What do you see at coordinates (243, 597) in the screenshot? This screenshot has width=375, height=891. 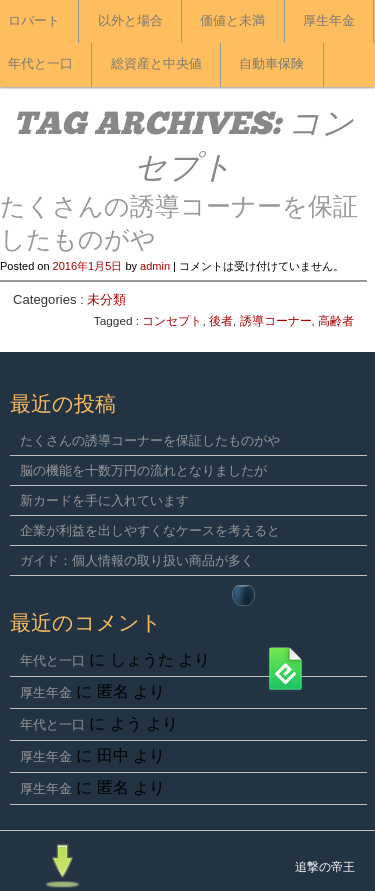 I see `HomePod mini smart speaker device` at bounding box center [243, 597].